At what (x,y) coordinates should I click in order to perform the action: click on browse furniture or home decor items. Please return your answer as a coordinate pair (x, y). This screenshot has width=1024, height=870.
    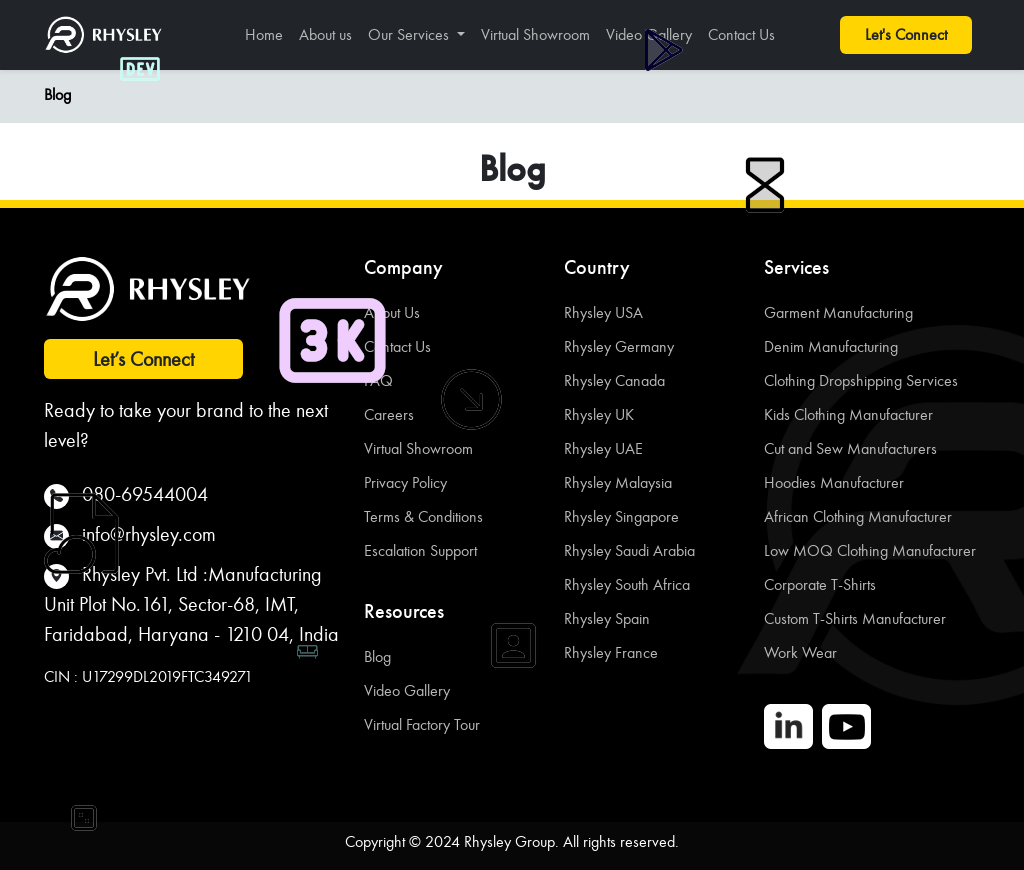
    Looking at the image, I should click on (307, 651).